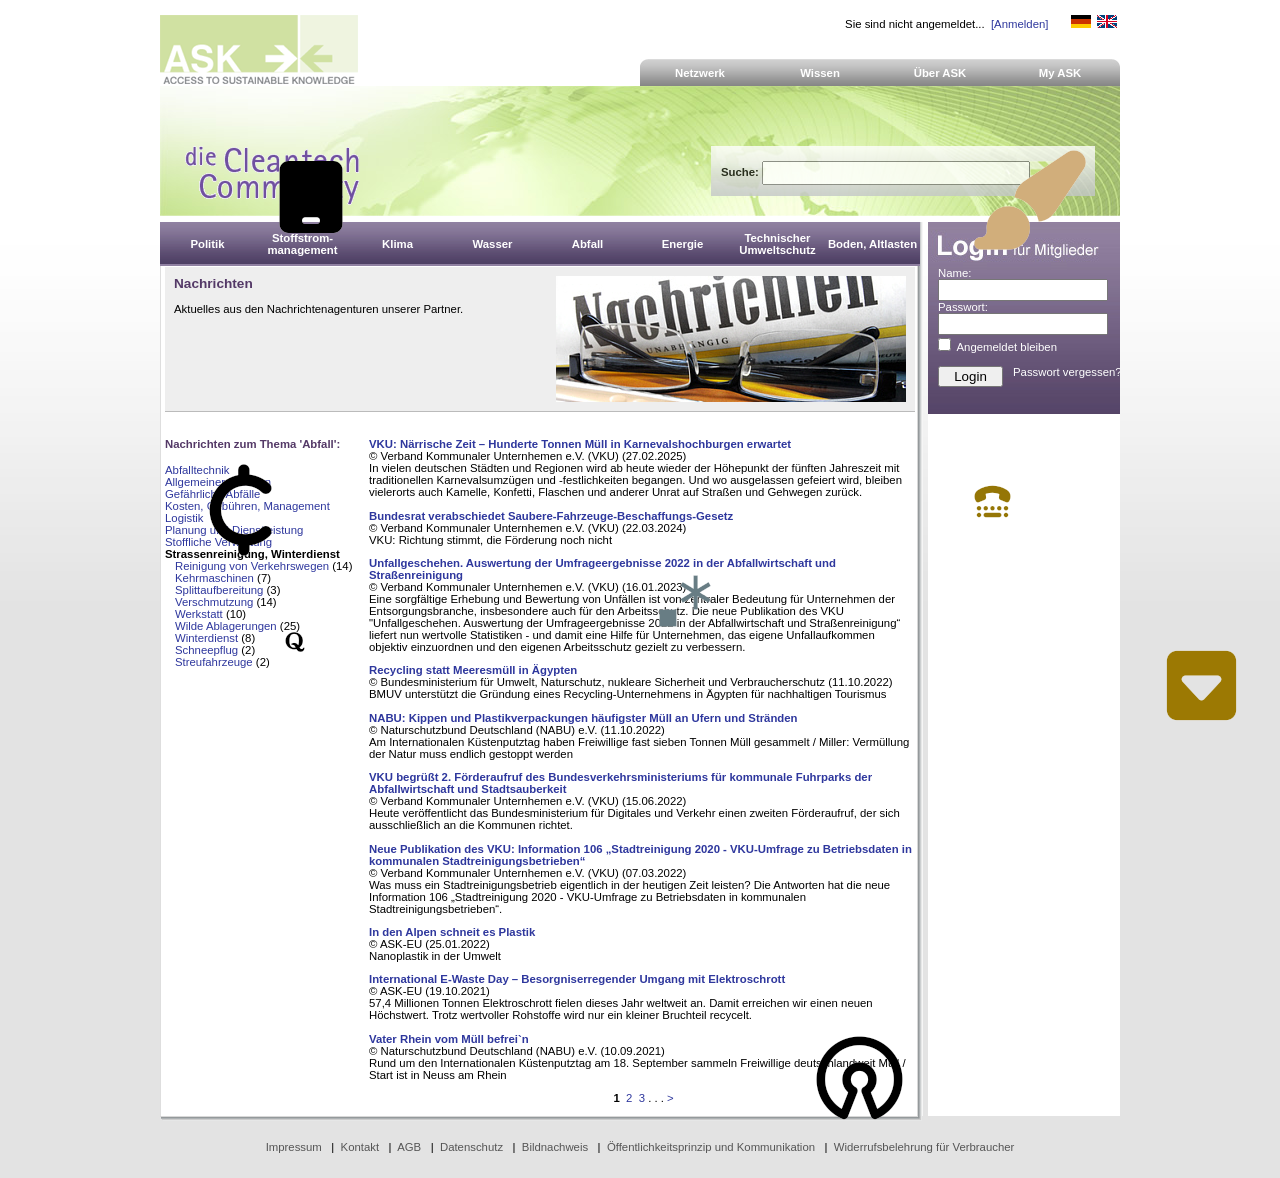 This screenshot has width=1280, height=1178. What do you see at coordinates (1201, 685) in the screenshot?
I see `expand dropdown menu` at bounding box center [1201, 685].